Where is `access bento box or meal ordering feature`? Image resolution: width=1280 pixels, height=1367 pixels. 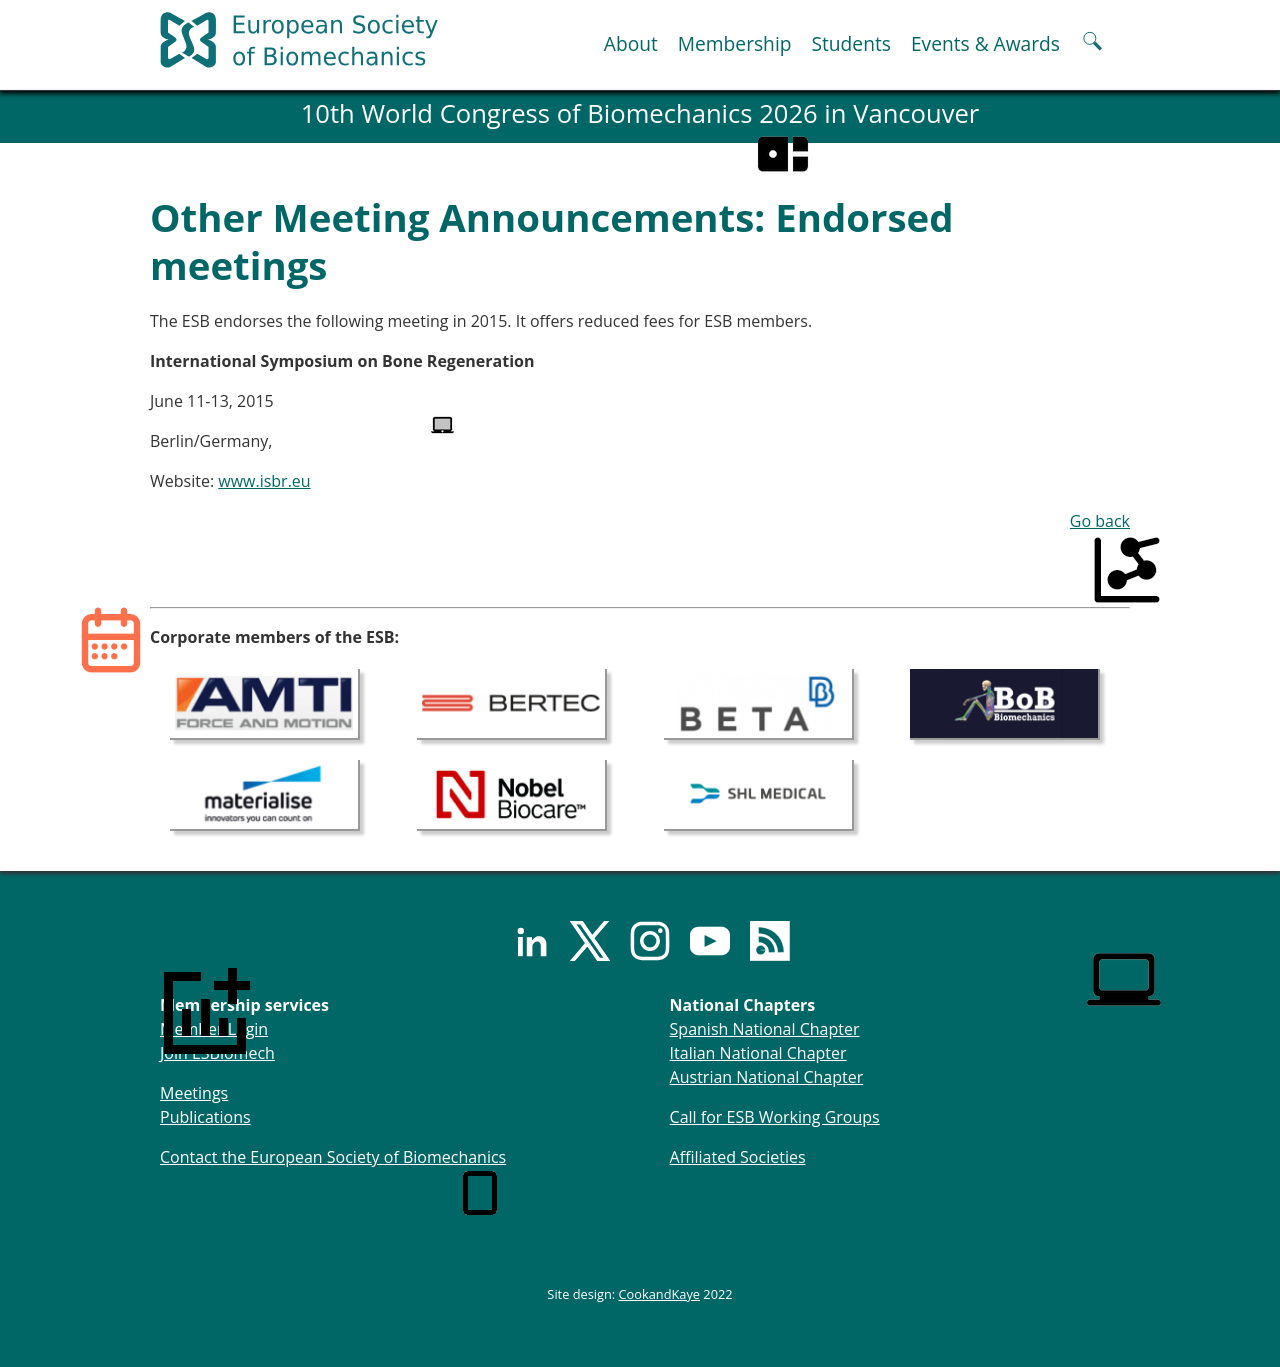
access bento box or meal ordering feature is located at coordinates (783, 154).